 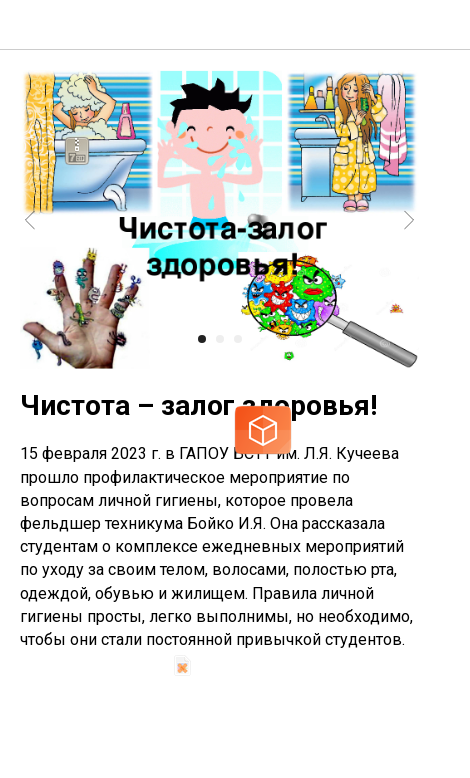 I want to click on a patch or diff file for code changes, so click(x=182, y=665).